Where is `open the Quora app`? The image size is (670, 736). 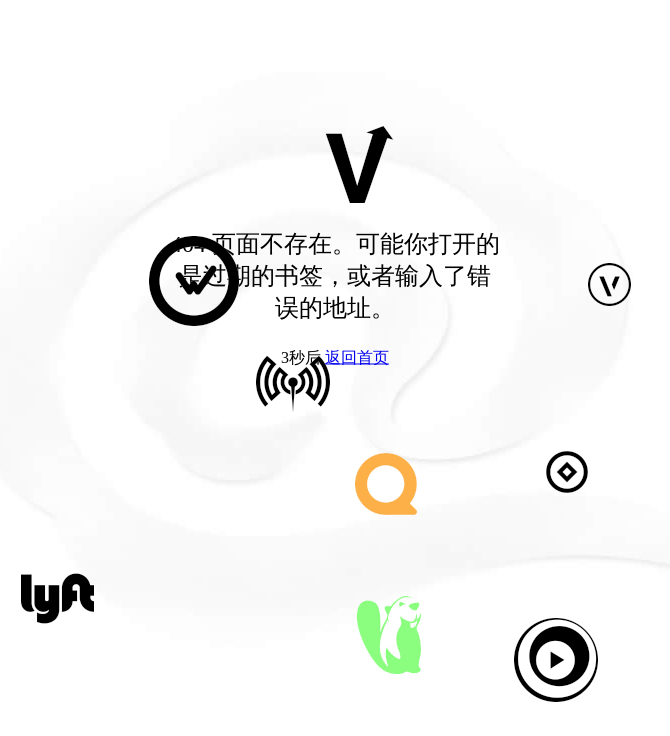 open the Quora app is located at coordinates (386, 484).